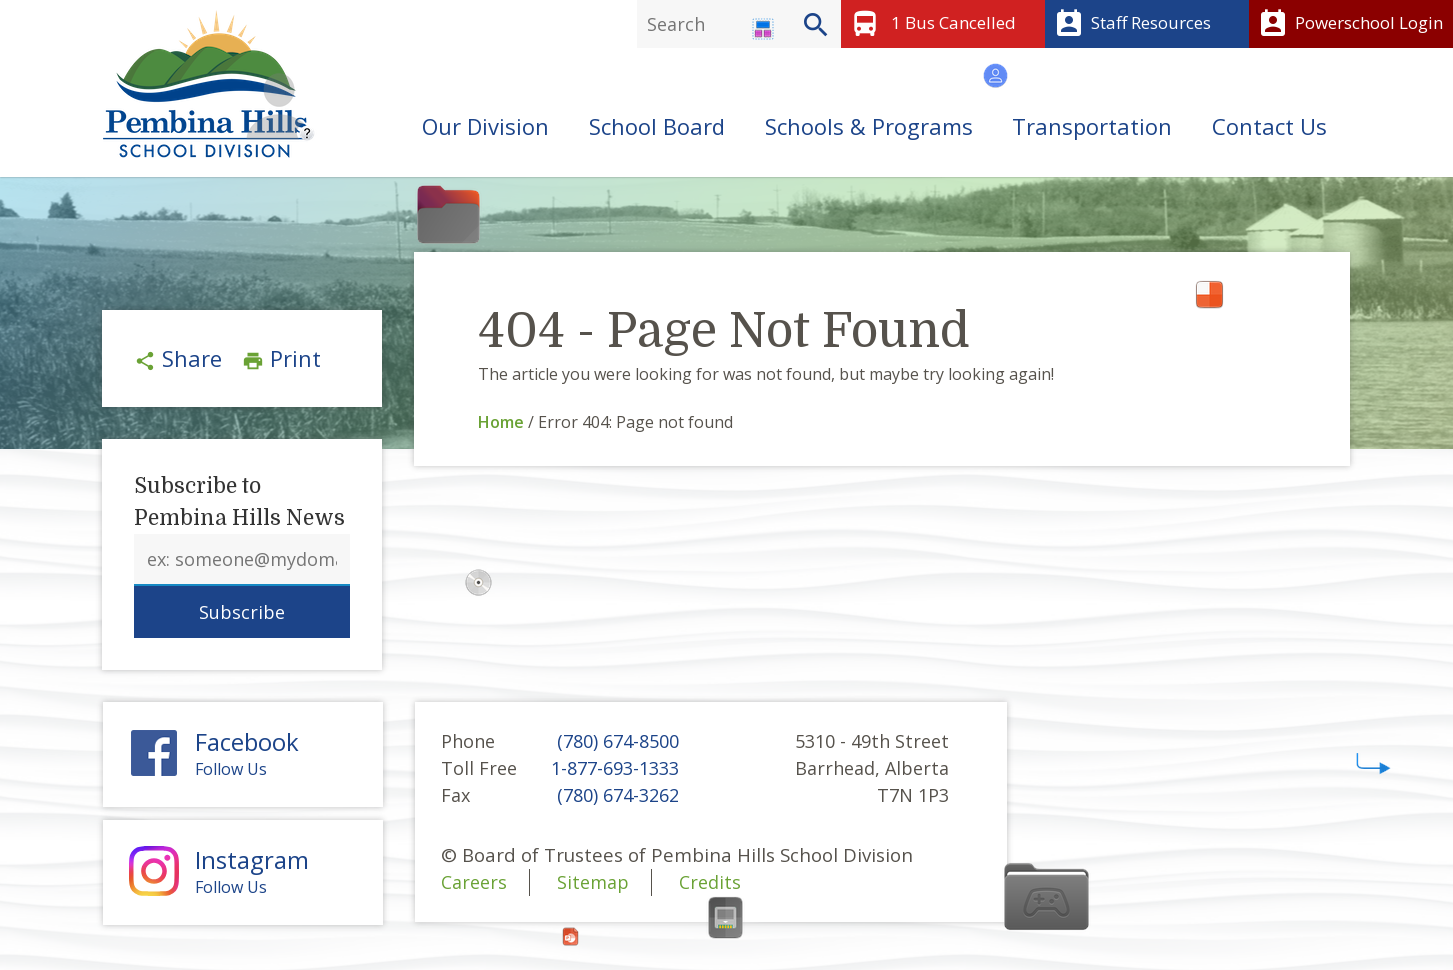 The height and width of the screenshot is (970, 1453). I want to click on open folder containing files or documents, so click(448, 214).